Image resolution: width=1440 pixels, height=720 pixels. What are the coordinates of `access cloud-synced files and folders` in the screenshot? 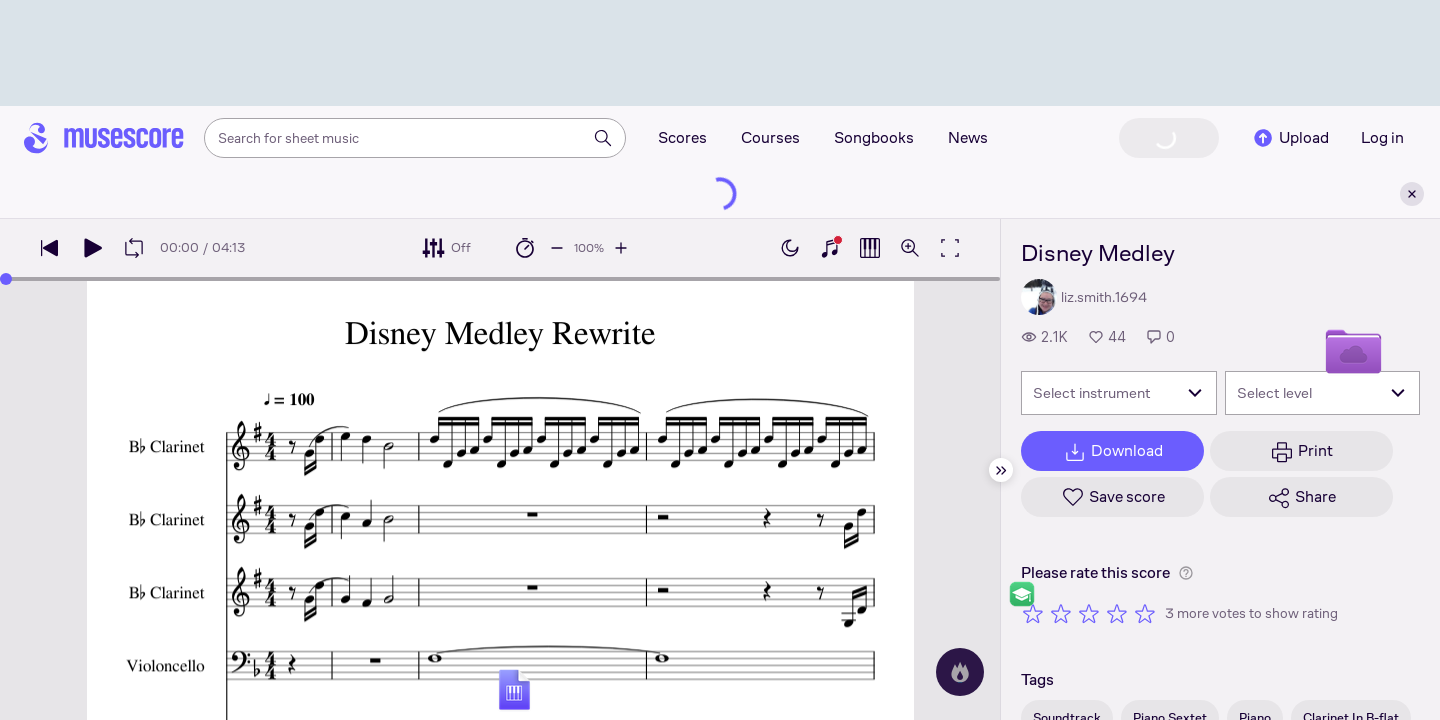 It's located at (1353, 351).